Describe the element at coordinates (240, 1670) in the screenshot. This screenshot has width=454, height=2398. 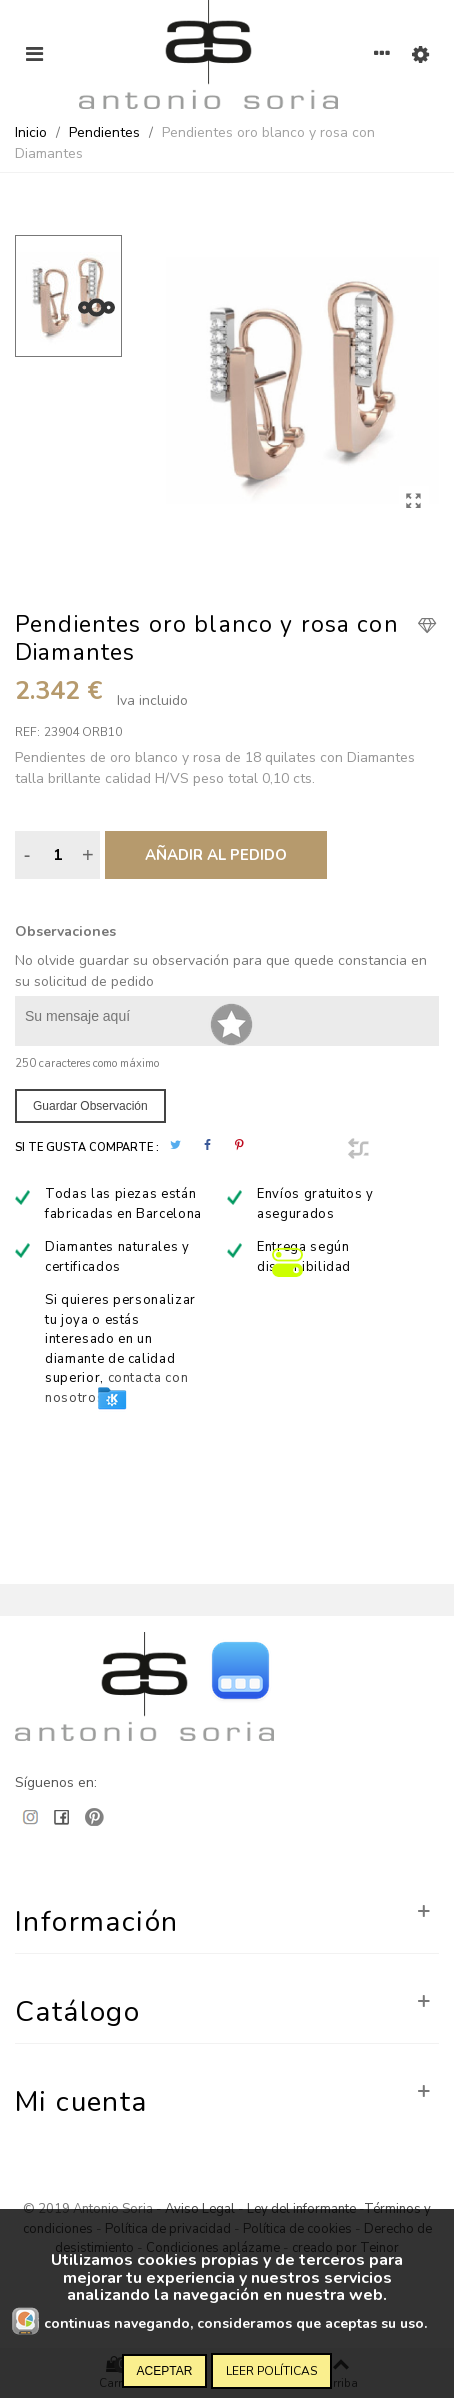
I see `open the dock application` at that location.